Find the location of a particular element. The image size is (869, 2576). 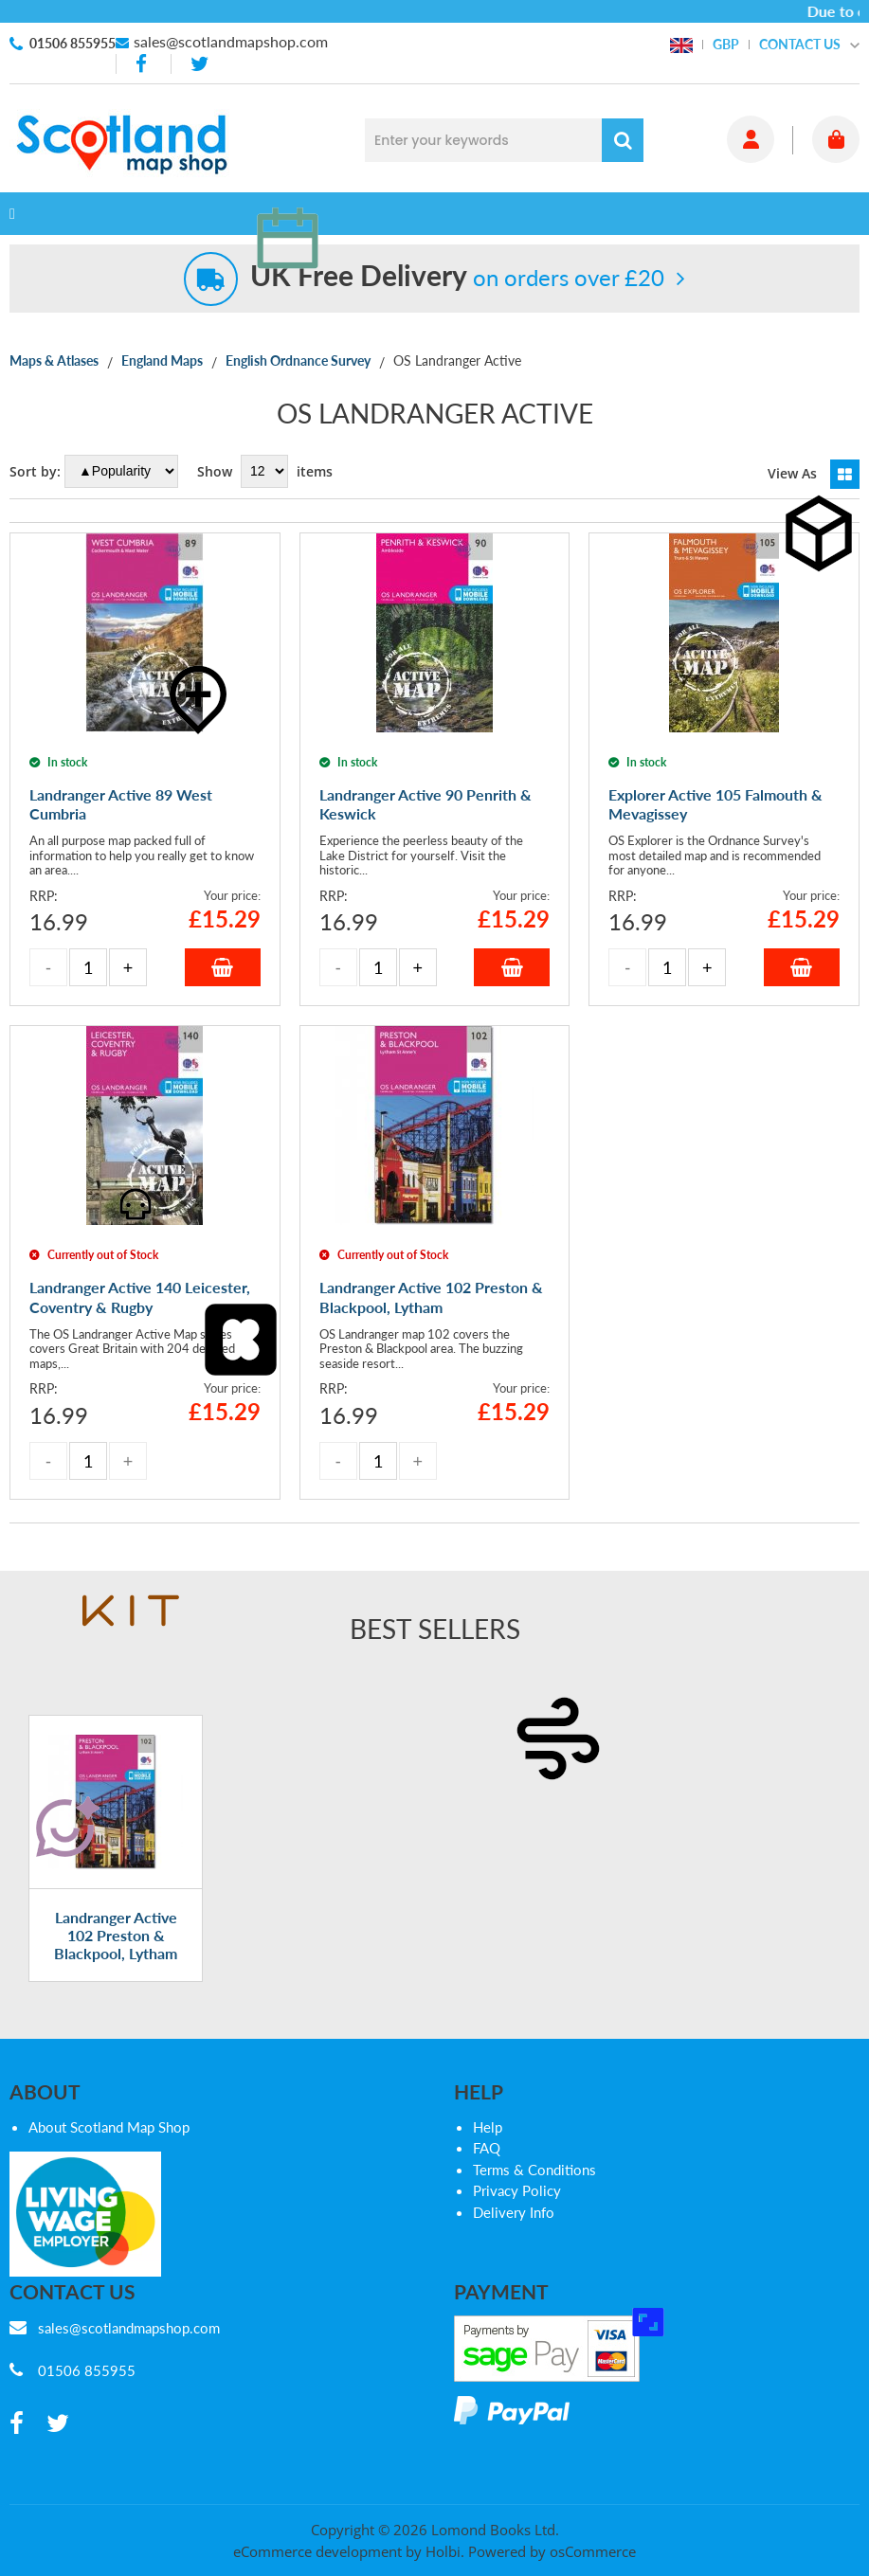

visit kickstarter website or app is located at coordinates (241, 1340).